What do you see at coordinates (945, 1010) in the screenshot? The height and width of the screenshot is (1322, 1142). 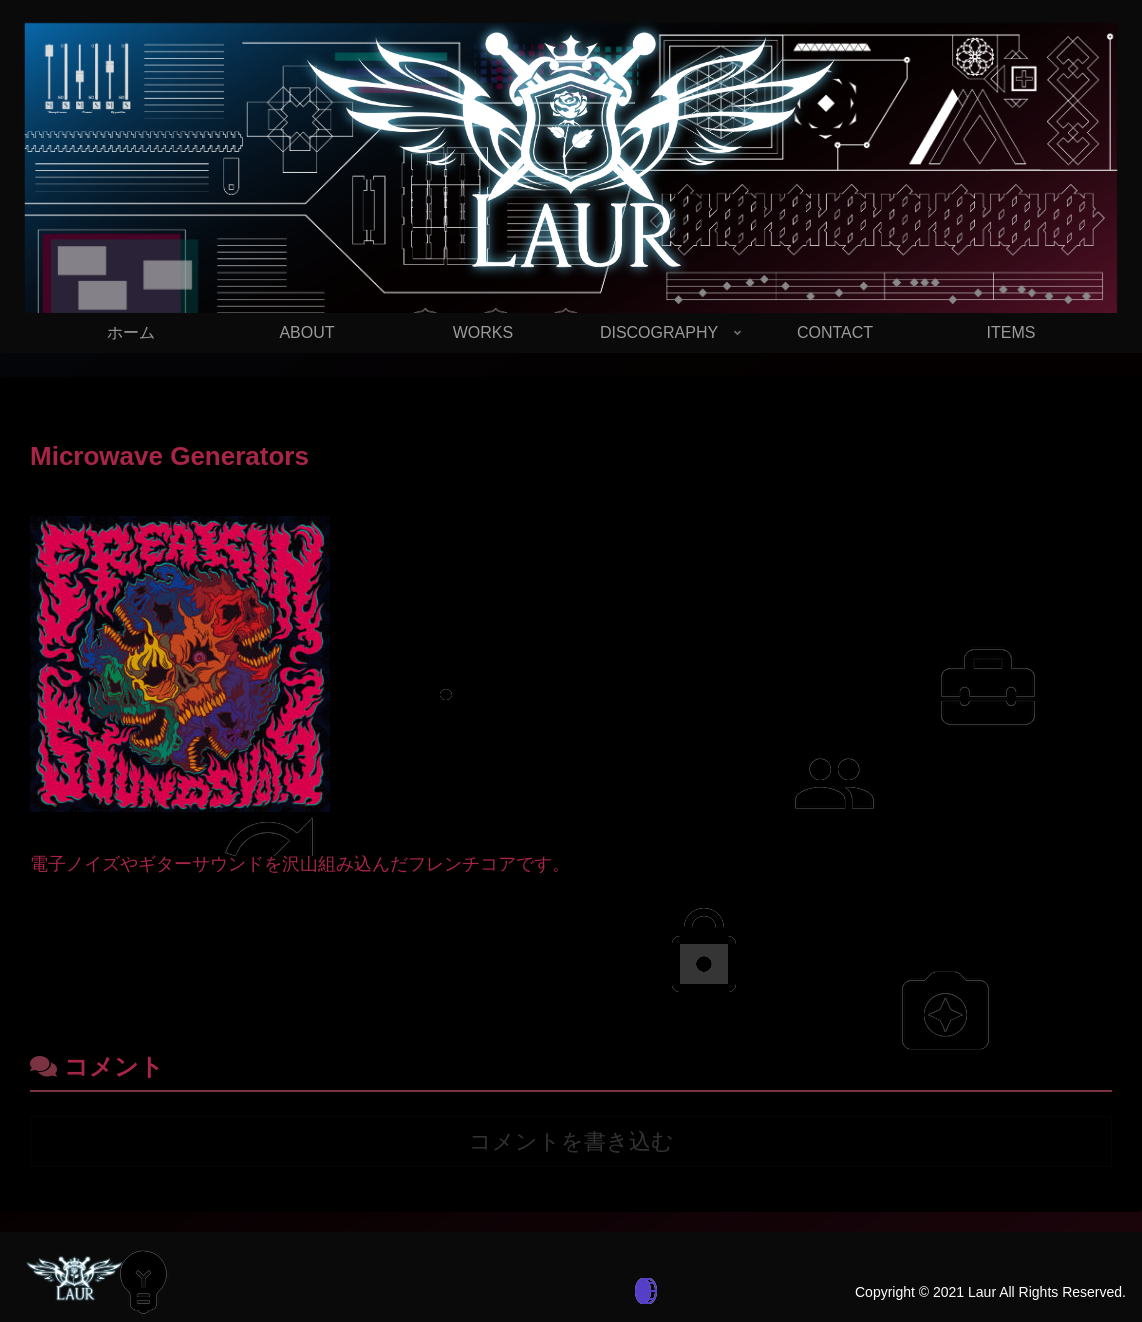 I see `enhance or improve photo quality` at bounding box center [945, 1010].